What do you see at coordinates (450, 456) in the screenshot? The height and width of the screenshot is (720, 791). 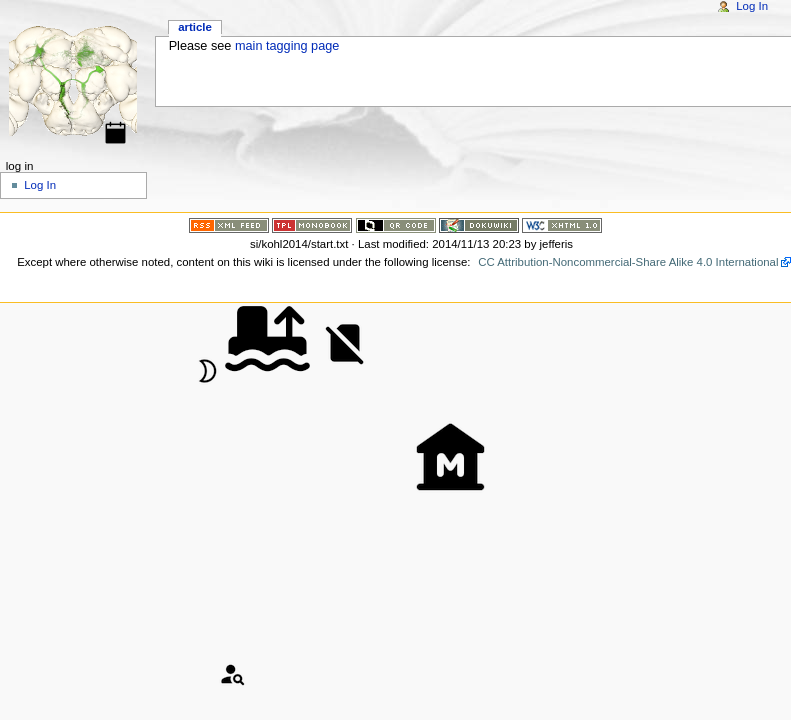 I see `view nearby museums on the map` at bounding box center [450, 456].